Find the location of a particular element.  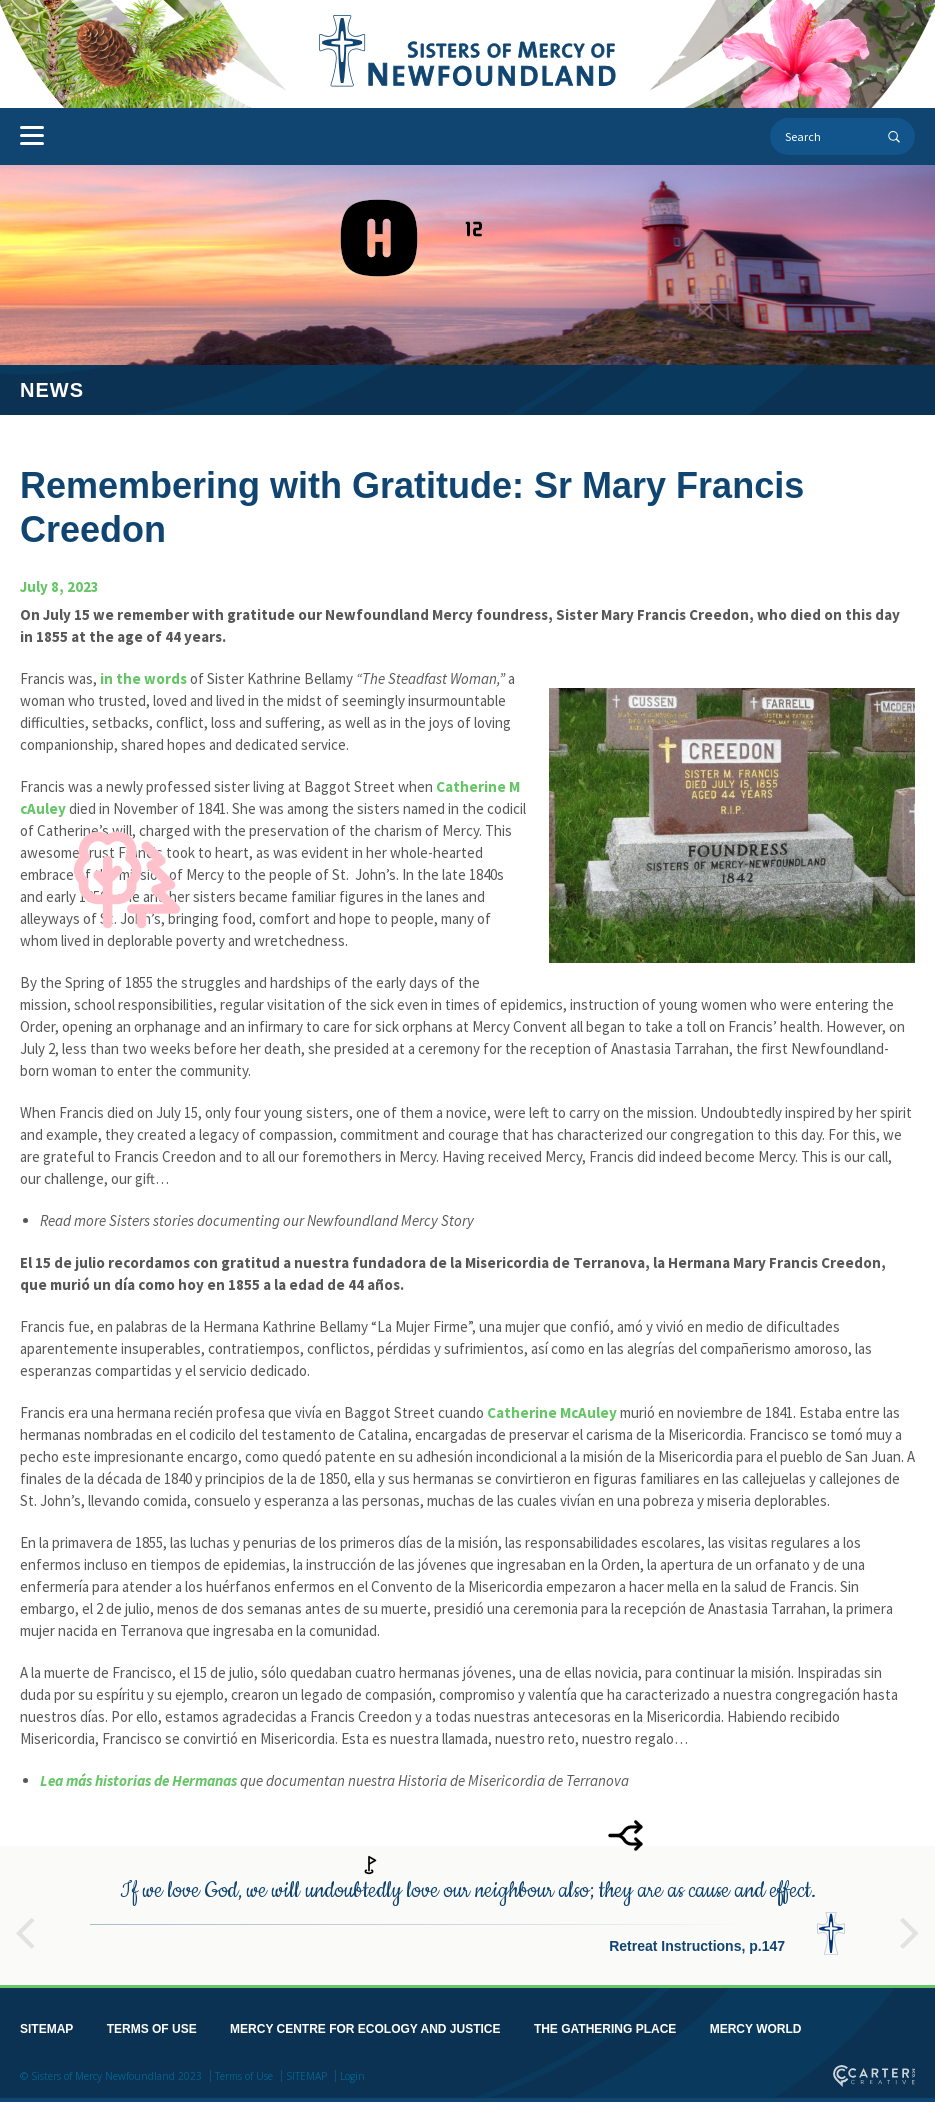

view parks or nature areas nearby is located at coordinates (127, 880).